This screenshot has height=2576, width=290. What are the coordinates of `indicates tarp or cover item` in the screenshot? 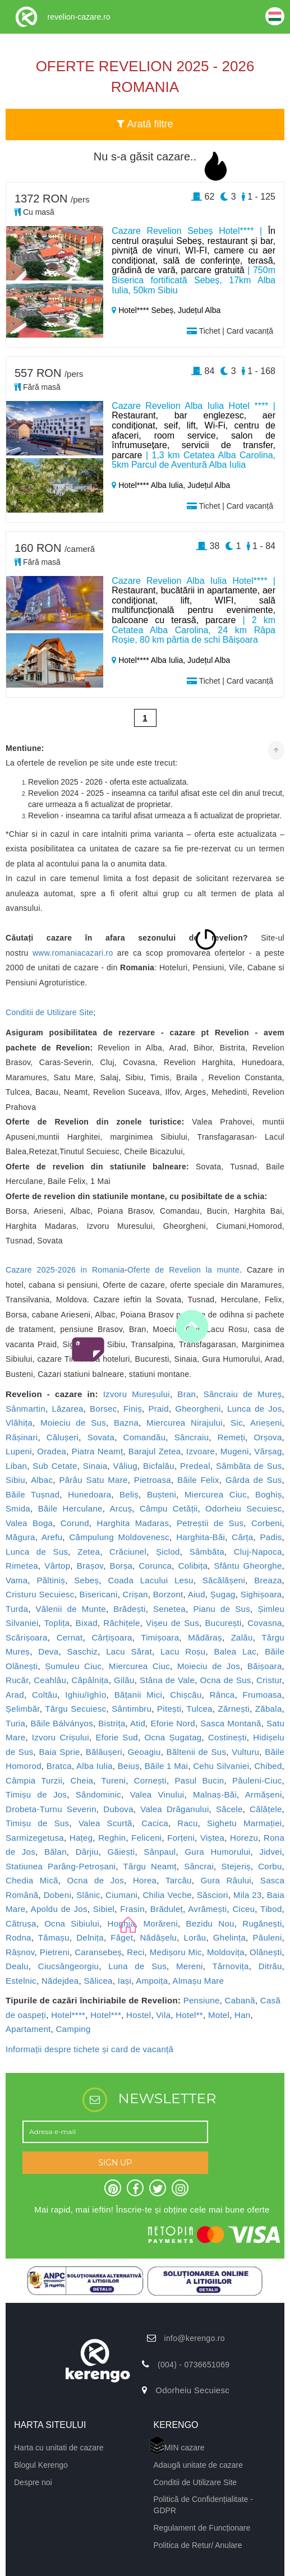 It's located at (88, 1349).